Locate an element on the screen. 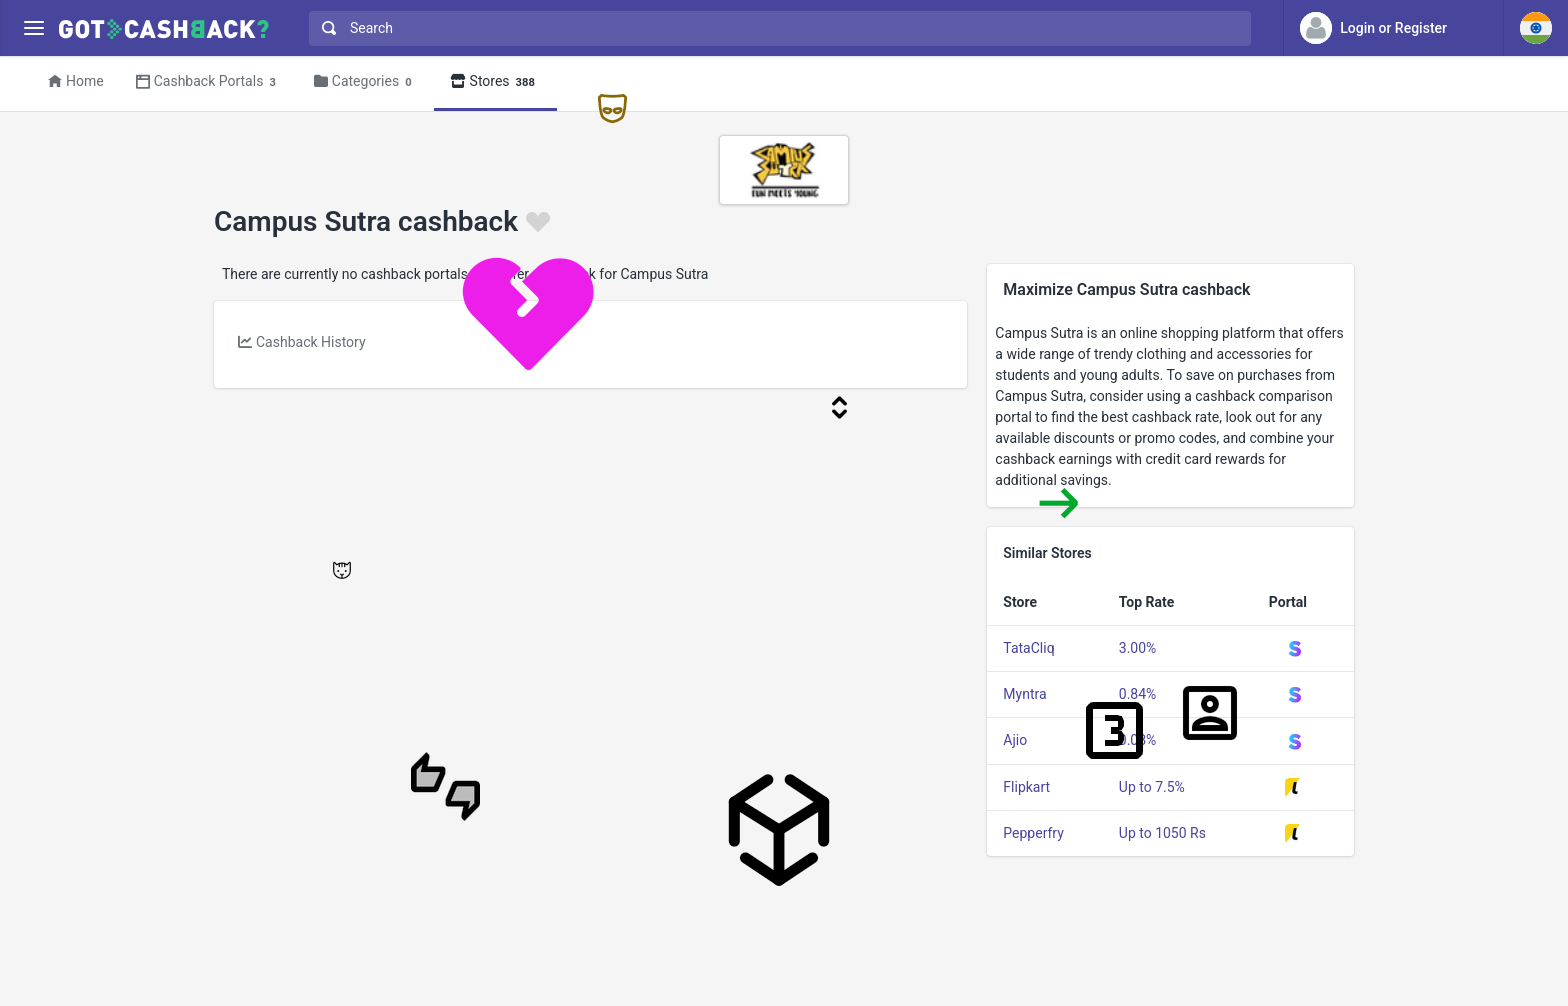 The width and height of the screenshot is (1568, 1006). unlike or remove from favorites is located at coordinates (528, 309).